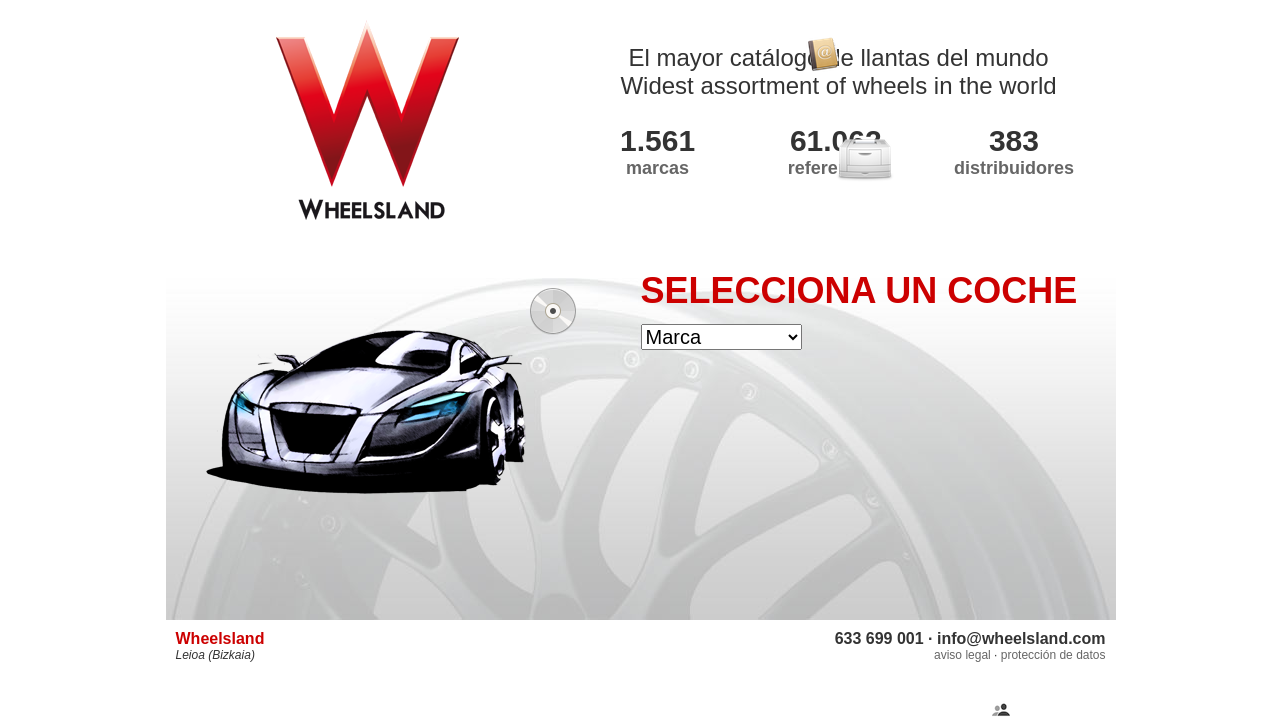  I want to click on view group or shared folder, so click(1001, 708).